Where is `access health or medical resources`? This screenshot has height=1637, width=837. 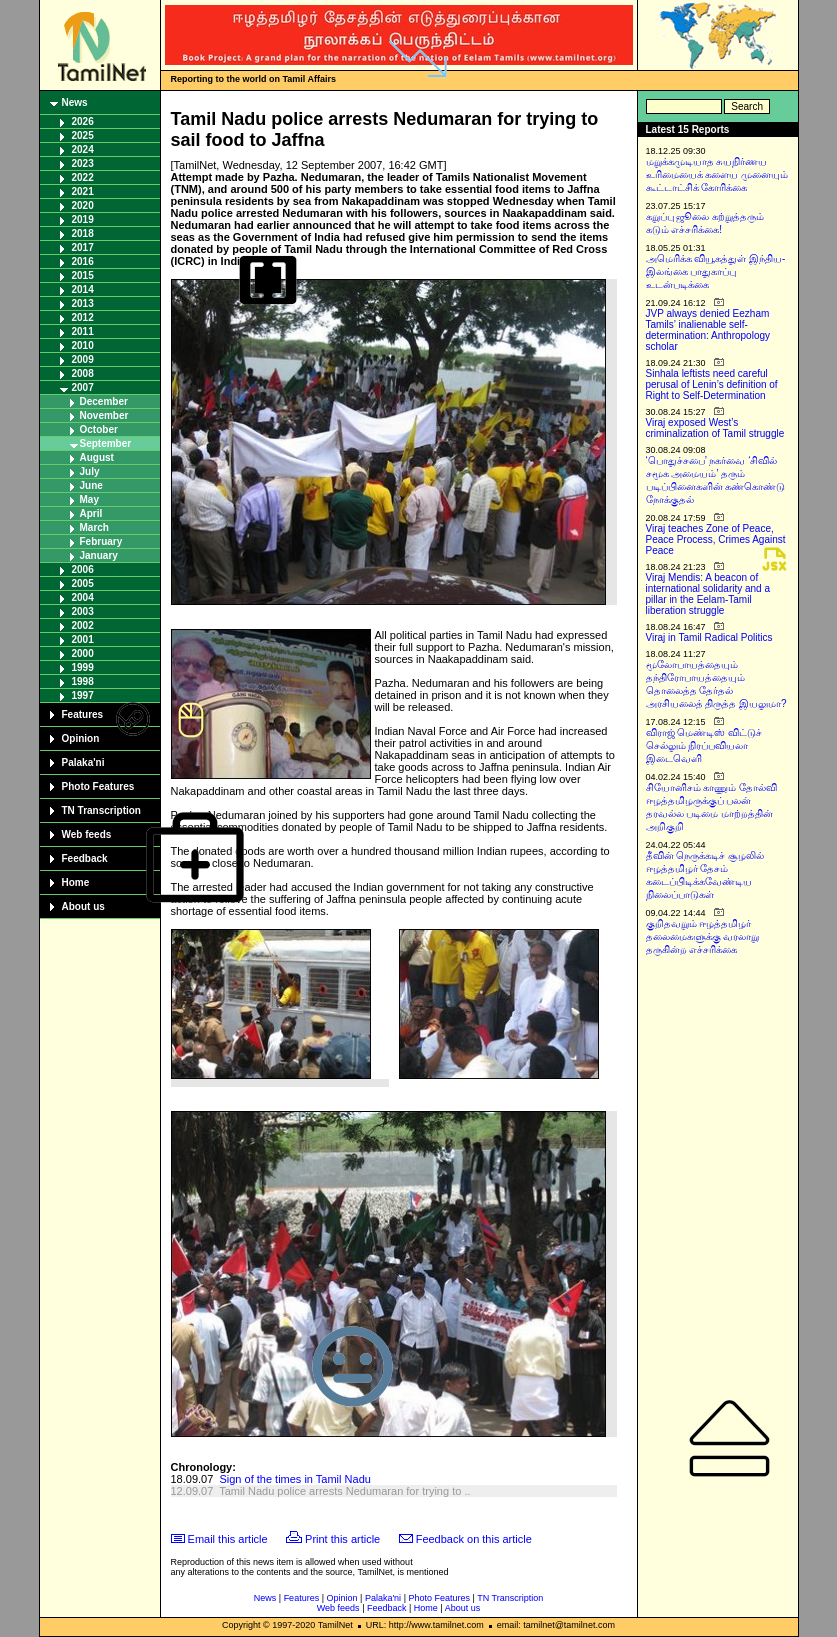
access health or medical resources is located at coordinates (195, 861).